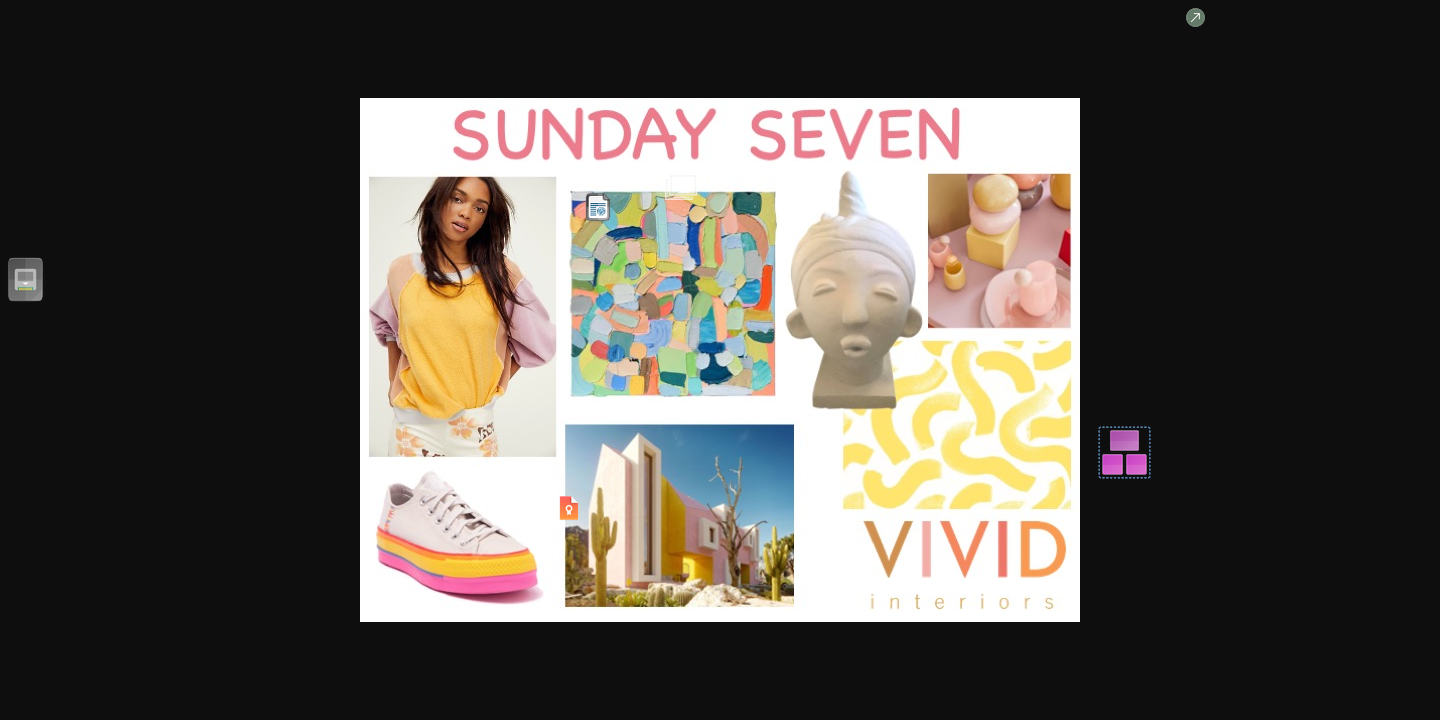  What do you see at coordinates (1124, 452) in the screenshot?
I see `select all items in the current view` at bounding box center [1124, 452].